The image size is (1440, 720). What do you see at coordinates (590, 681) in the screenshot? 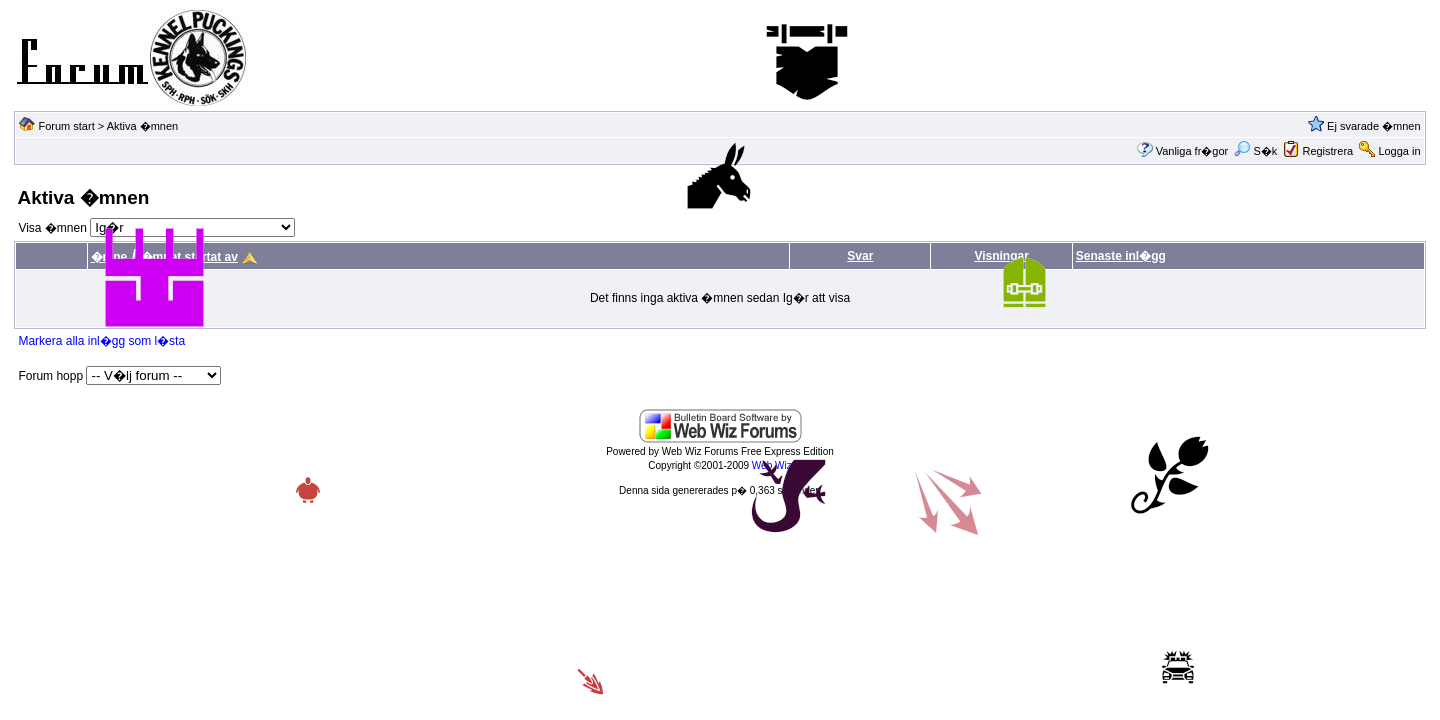
I see `equip spear hook weapon` at bounding box center [590, 681].